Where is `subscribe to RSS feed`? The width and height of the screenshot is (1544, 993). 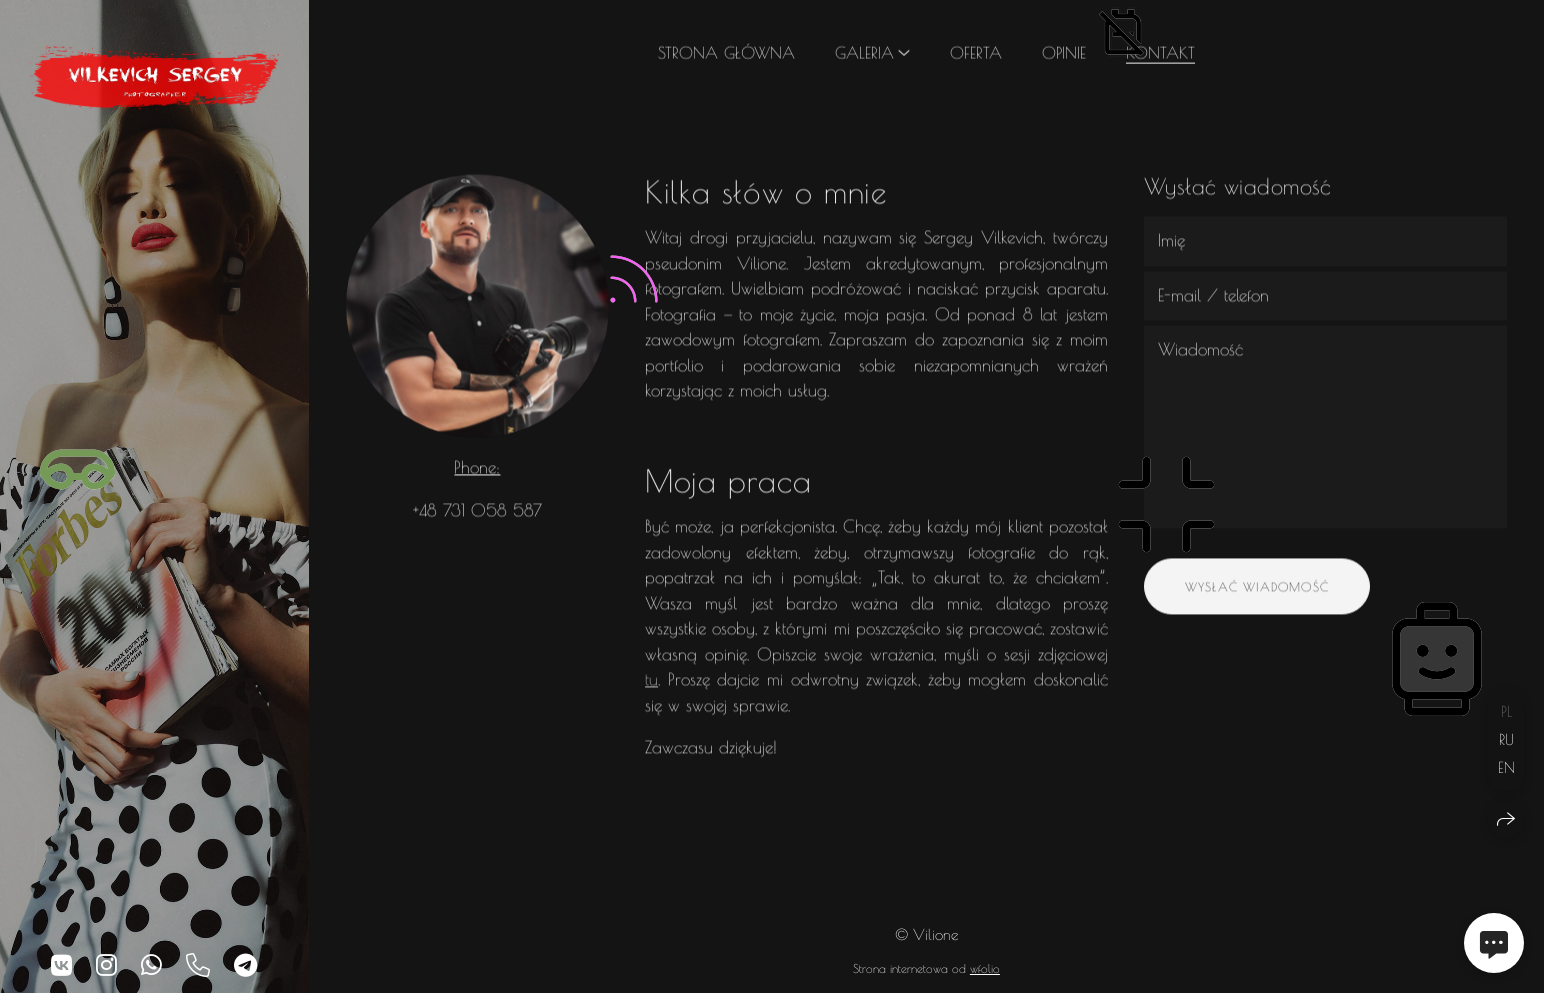
subscribe to RSS feed is located at coordinates (630, 282).